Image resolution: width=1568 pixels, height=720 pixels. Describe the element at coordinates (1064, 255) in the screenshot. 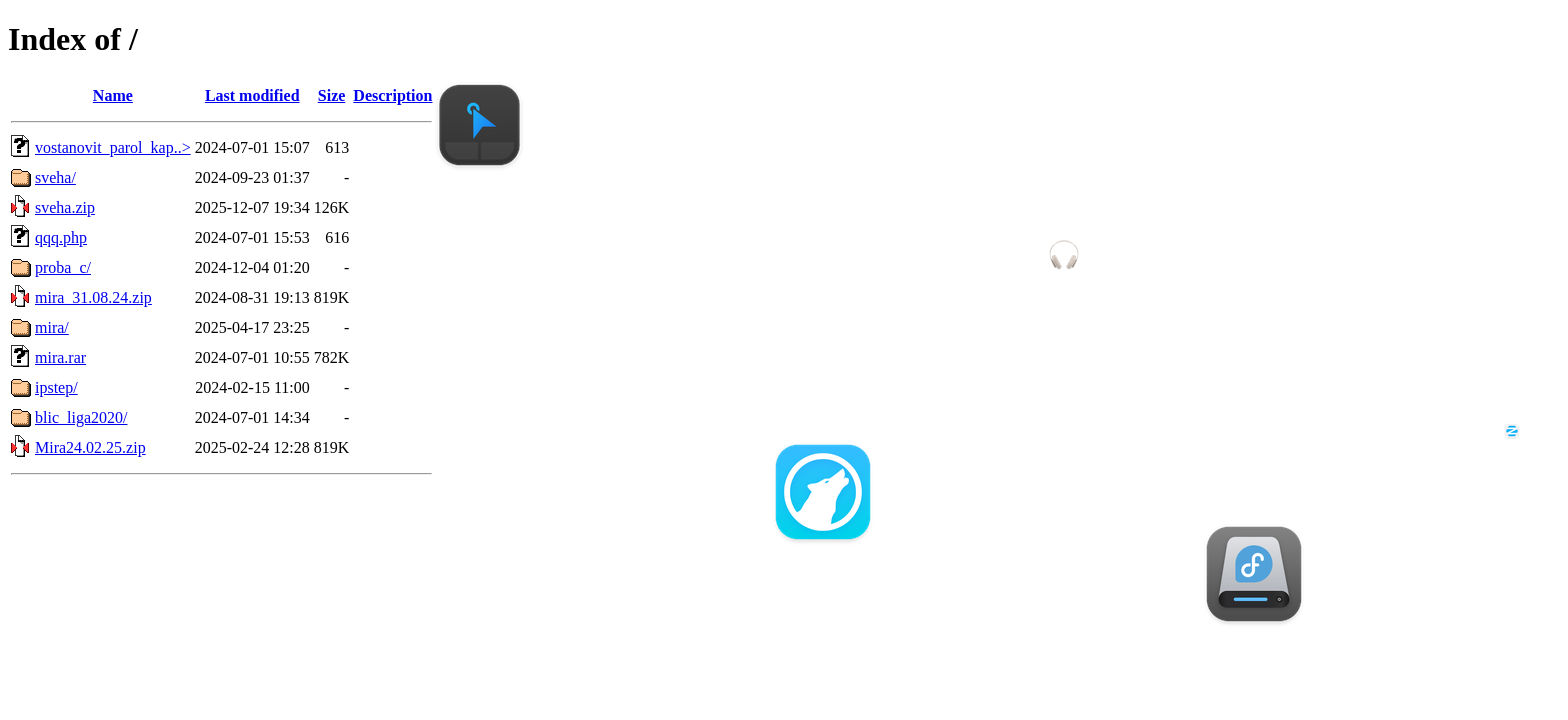

I see `connect bluetooth headphones` at that location.